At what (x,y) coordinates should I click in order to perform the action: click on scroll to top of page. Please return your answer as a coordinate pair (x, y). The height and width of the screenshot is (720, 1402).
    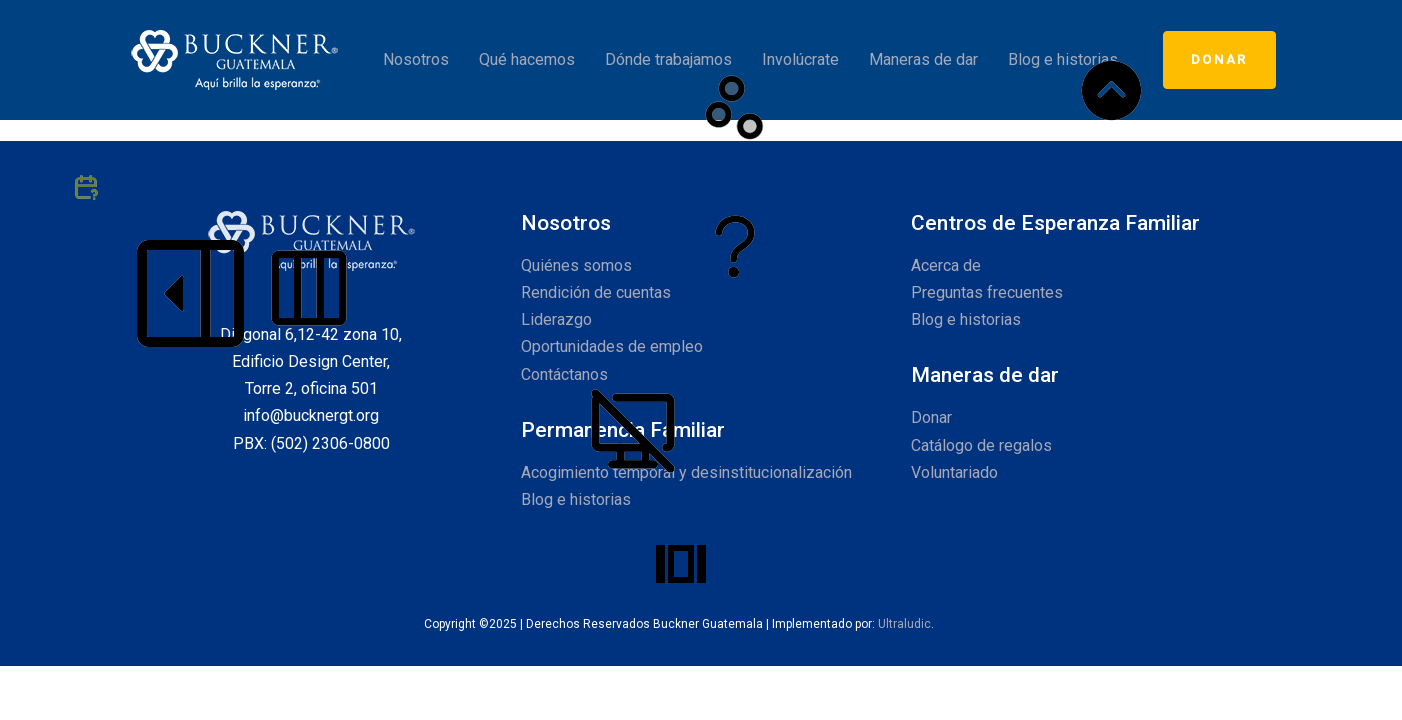
    Looking at the image, I should click on (1111, 90).